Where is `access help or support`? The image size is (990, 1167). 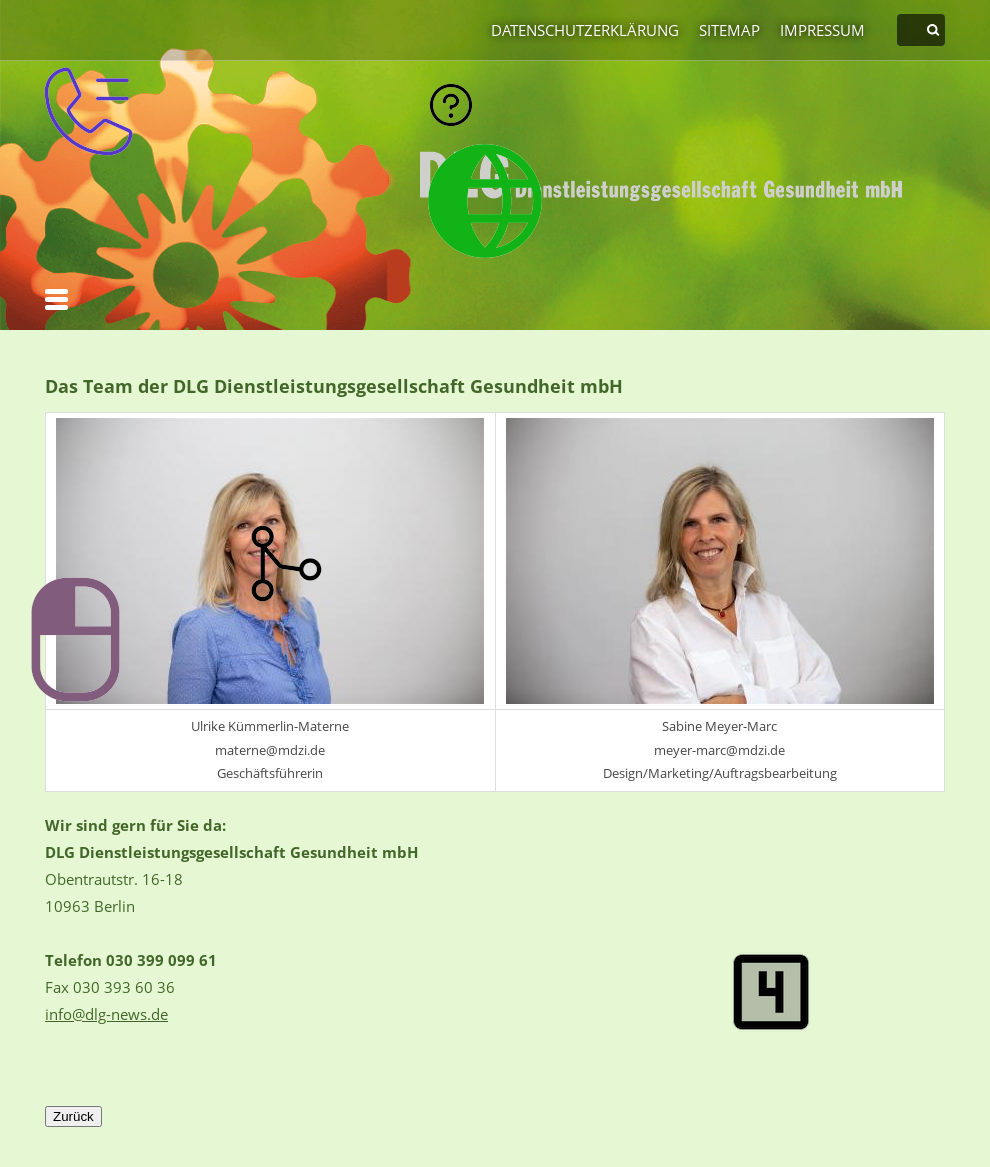
access help or support is located at coordinates (451, 105).